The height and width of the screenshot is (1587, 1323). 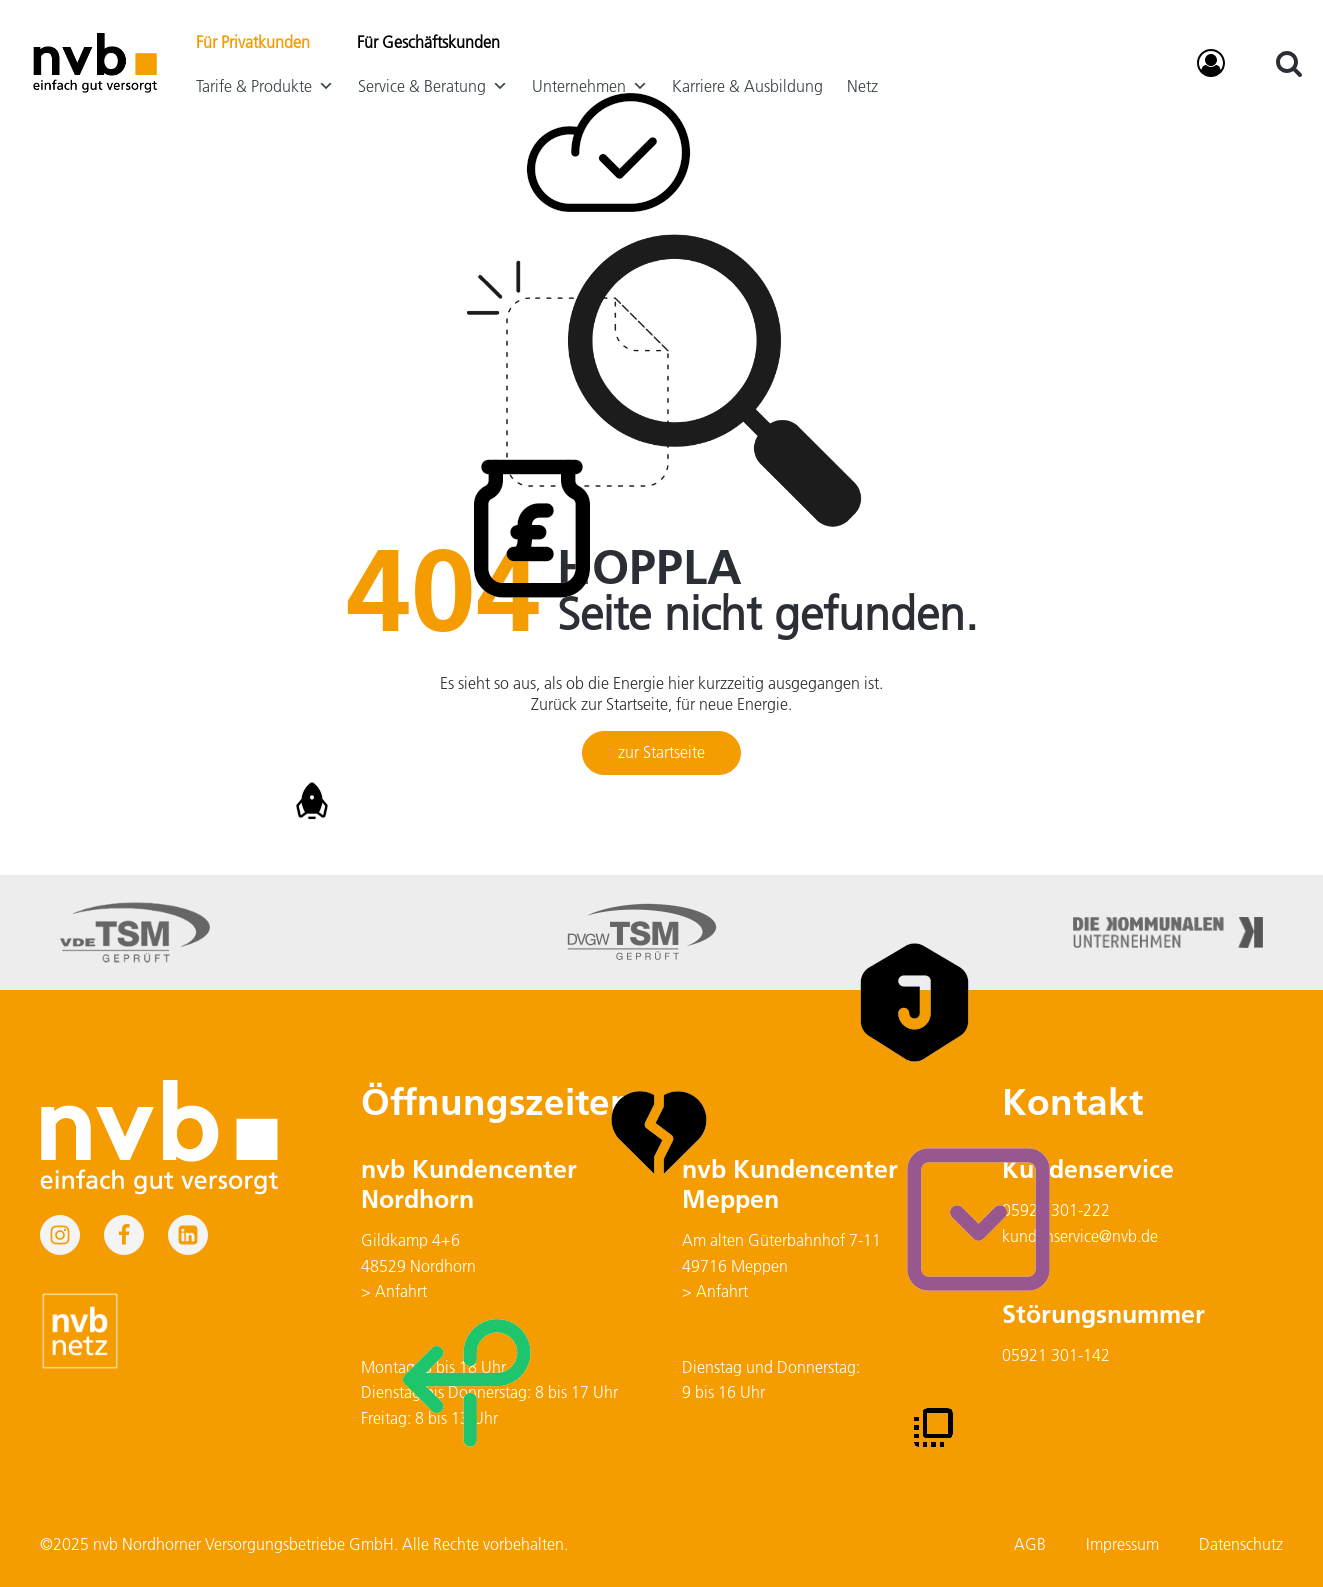 What do you see at coordinates (532, 525) in the screenshot?
I see `donate or tip in pounds` at bounding box center [532, 525].